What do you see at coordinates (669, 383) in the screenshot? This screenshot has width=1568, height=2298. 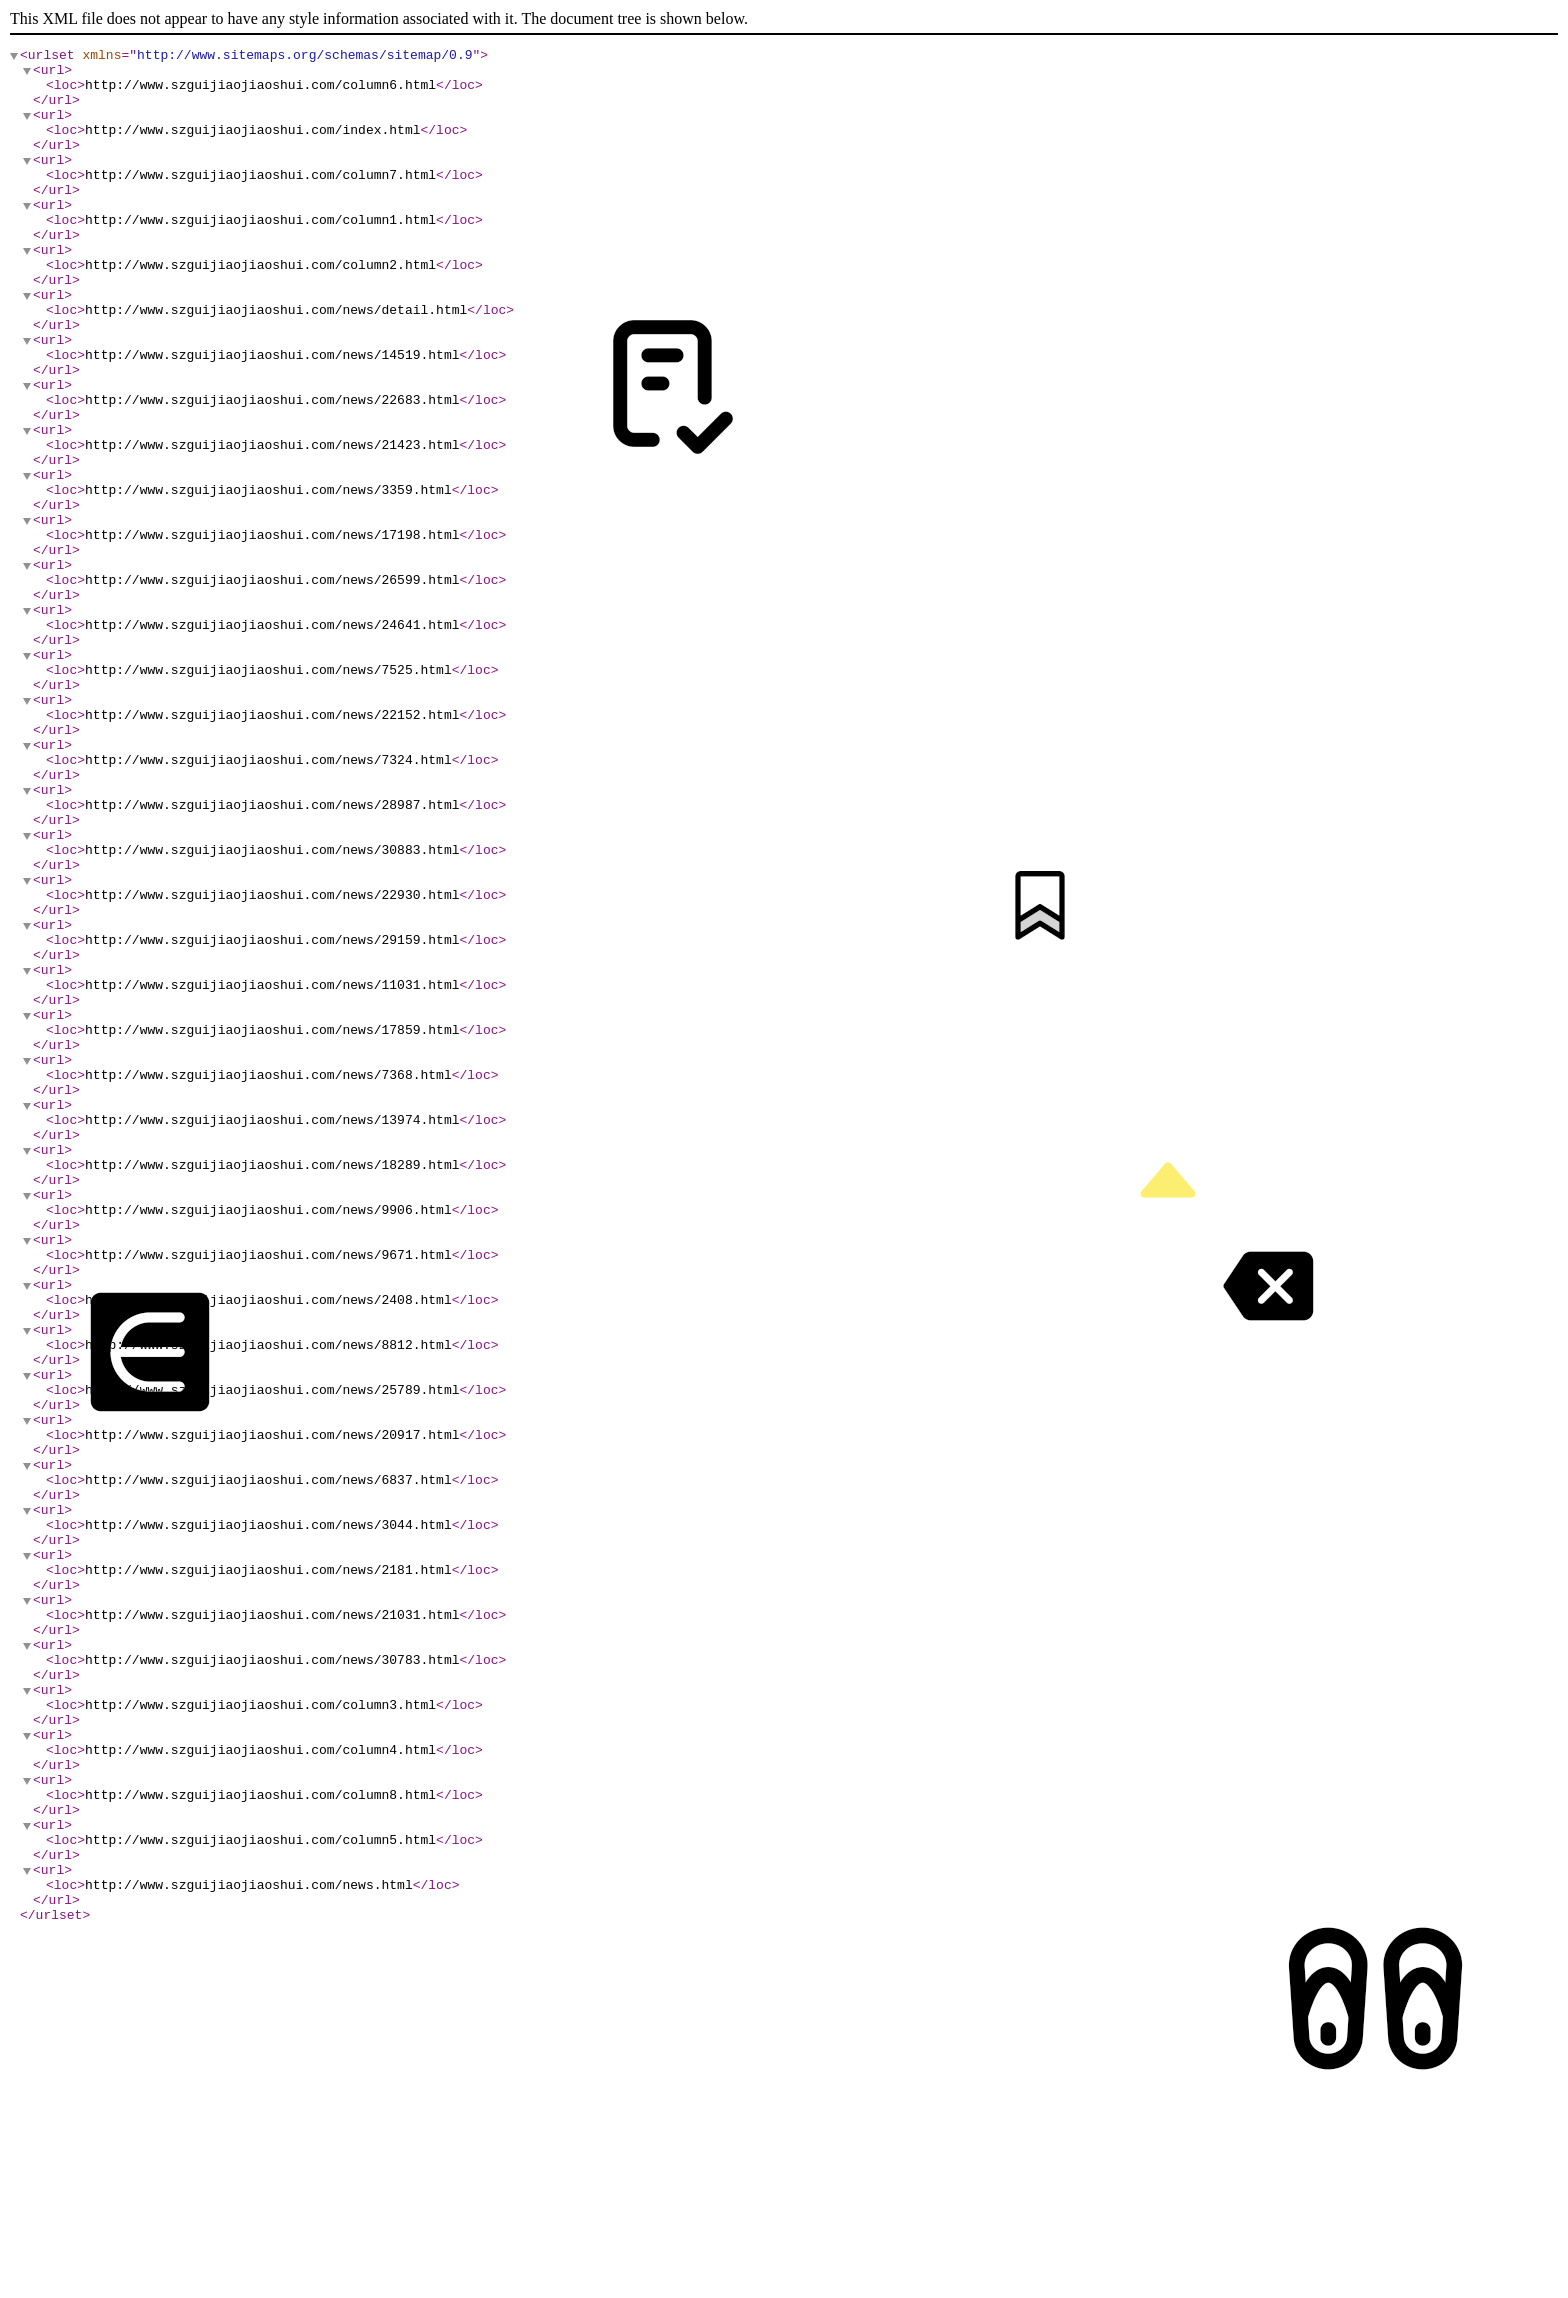 I see `view your task checklist` at bounding box center [669, 383].